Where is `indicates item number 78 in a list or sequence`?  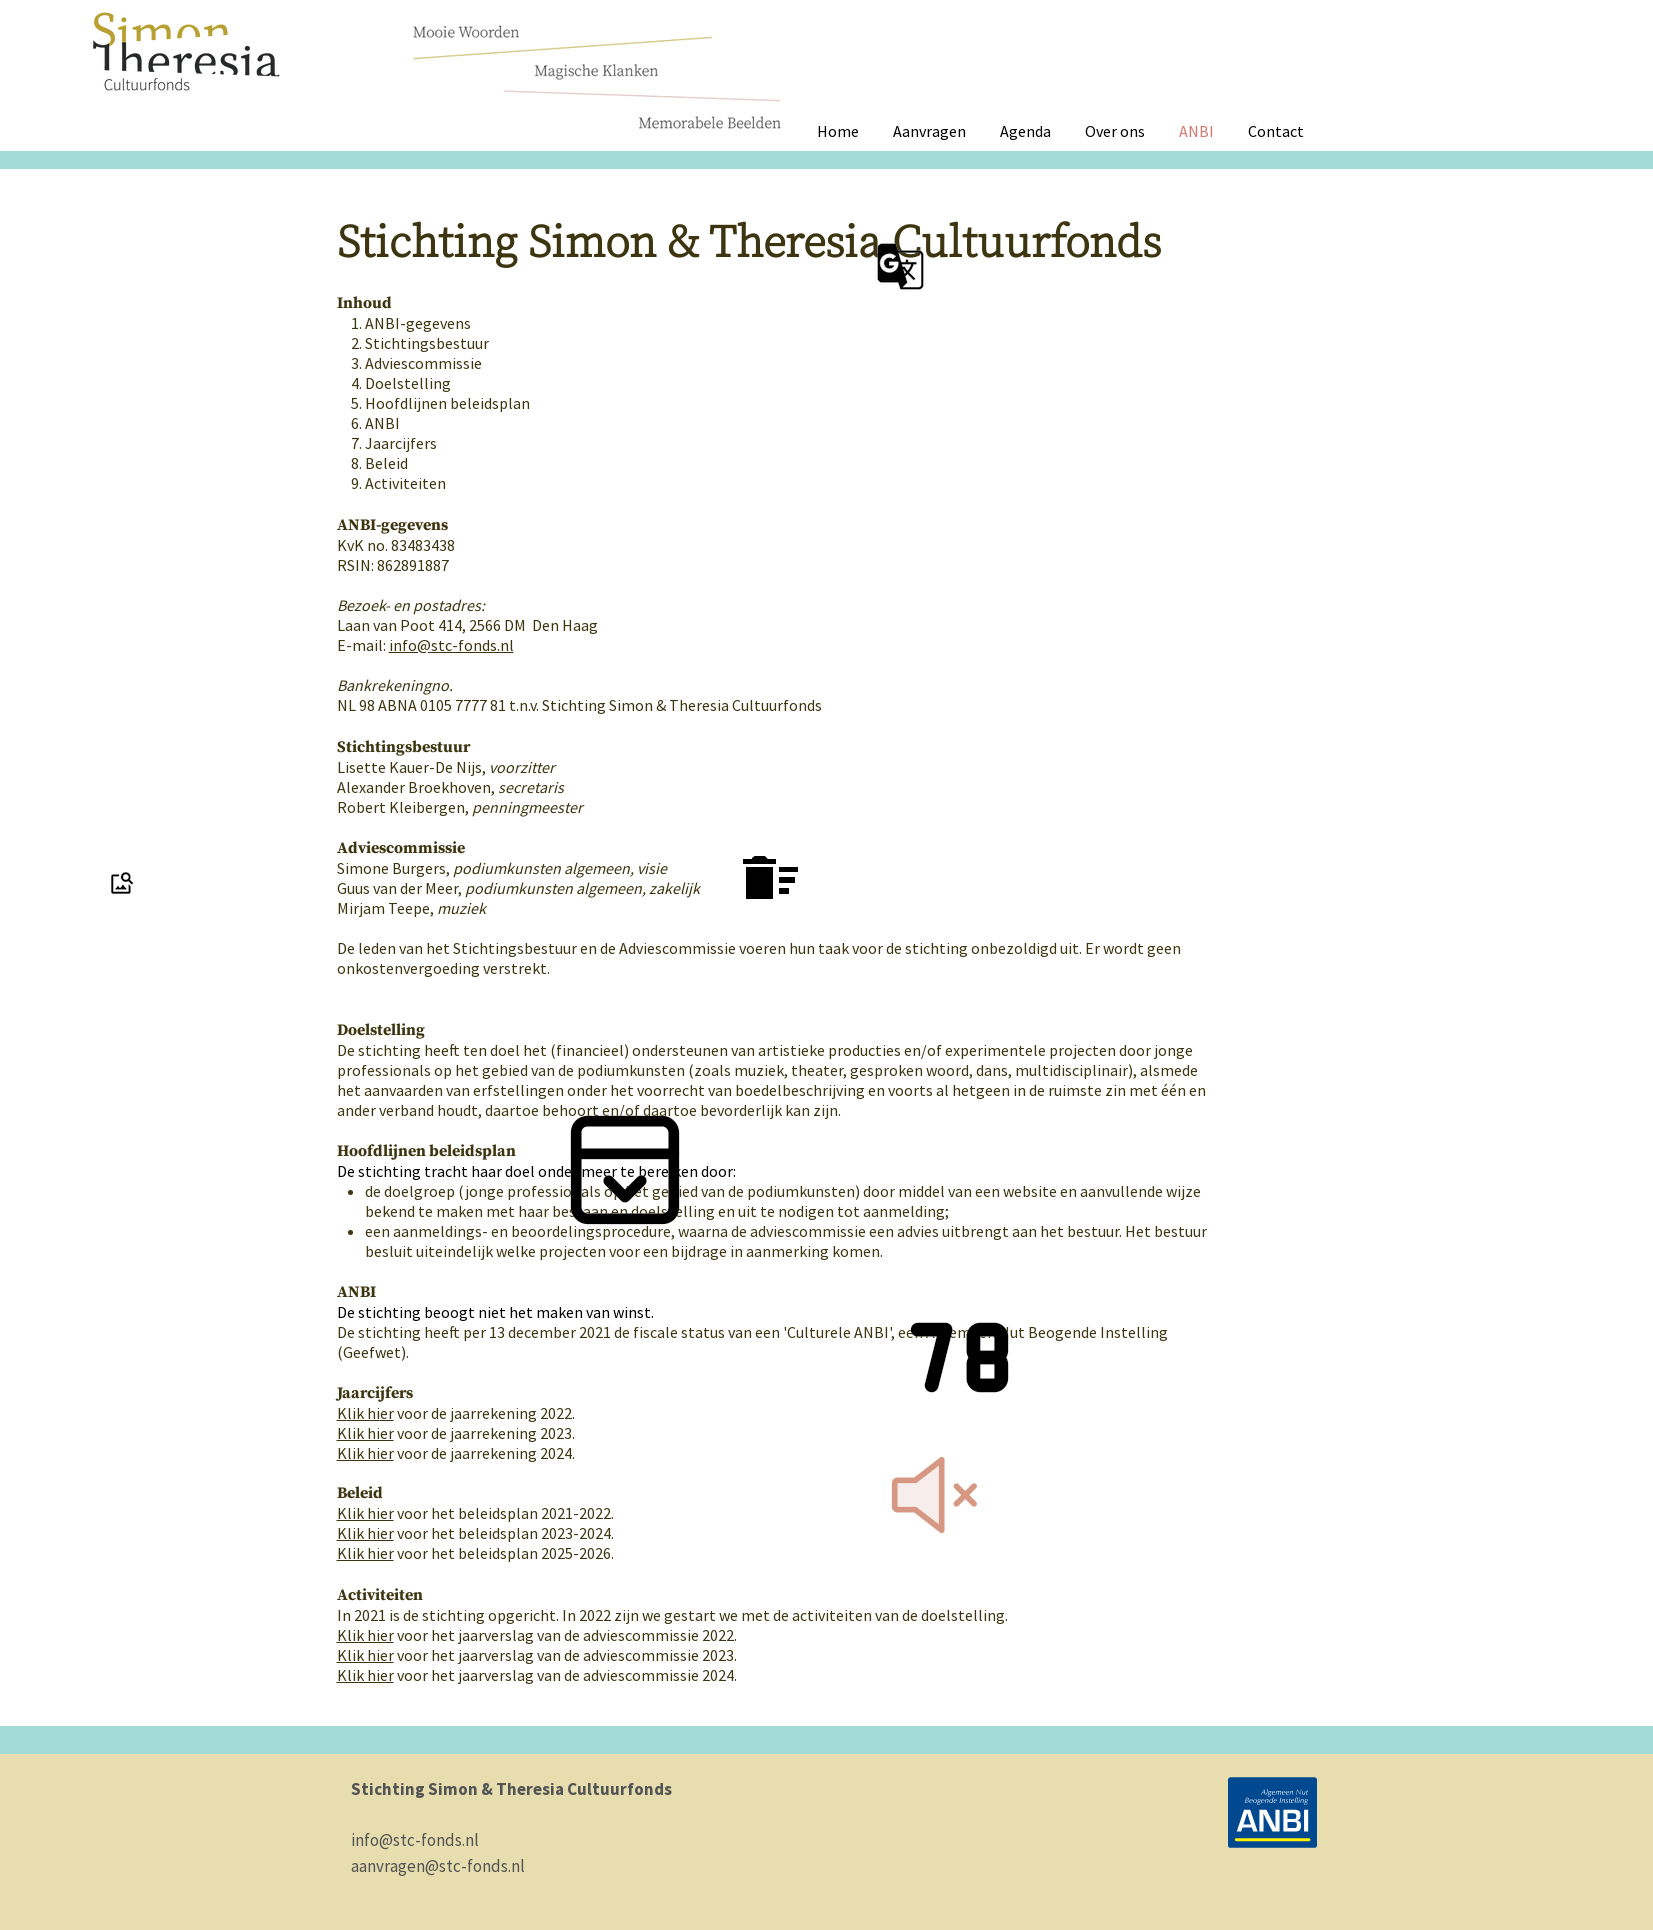
indicates item number 78 in a list or sequence is located at coordinates (959, 1357).